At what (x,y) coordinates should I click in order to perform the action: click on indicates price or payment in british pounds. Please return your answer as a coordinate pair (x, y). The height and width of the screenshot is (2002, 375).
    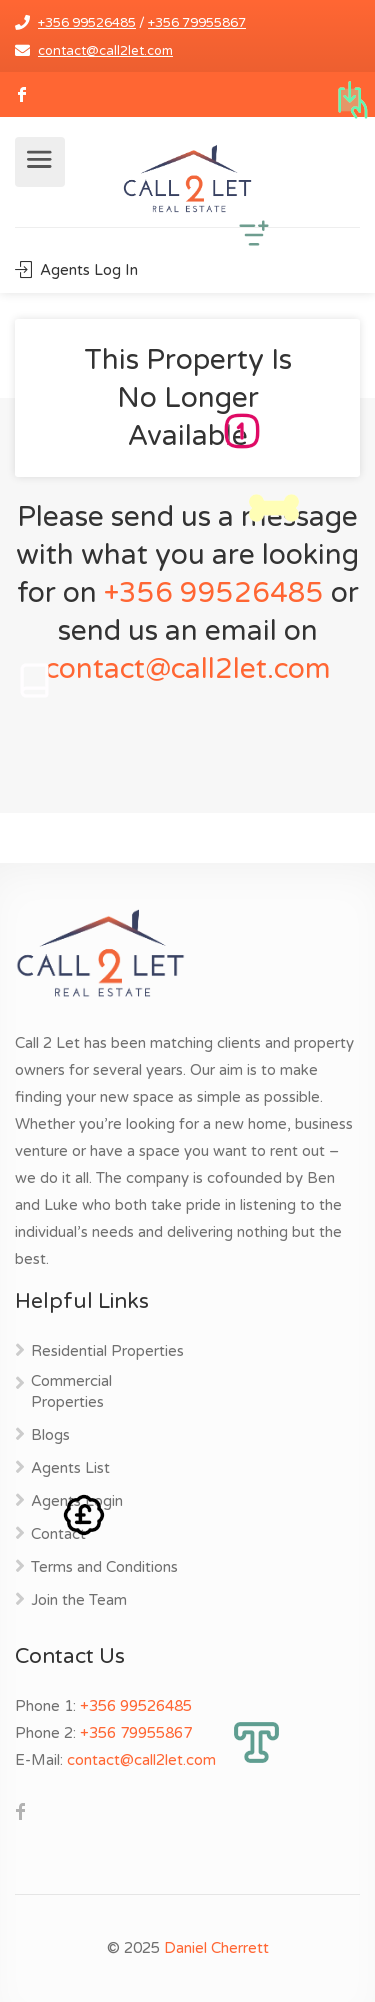
    Looking at the image, I should click on (84, 1515).